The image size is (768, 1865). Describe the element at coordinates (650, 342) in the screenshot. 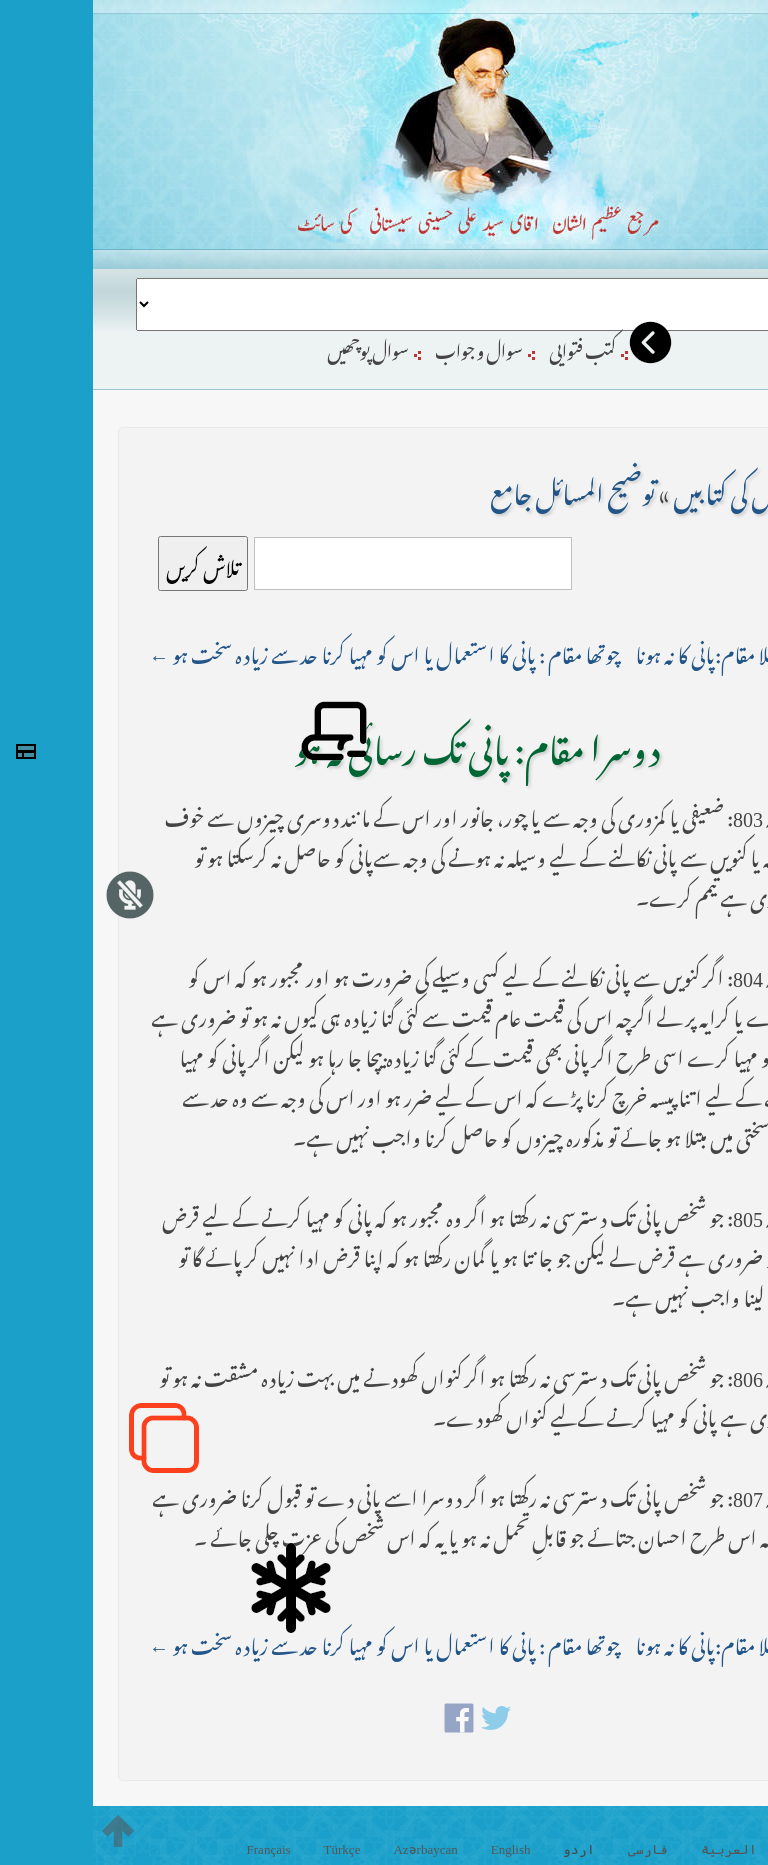

I see `go back to the previous screen` at that location.